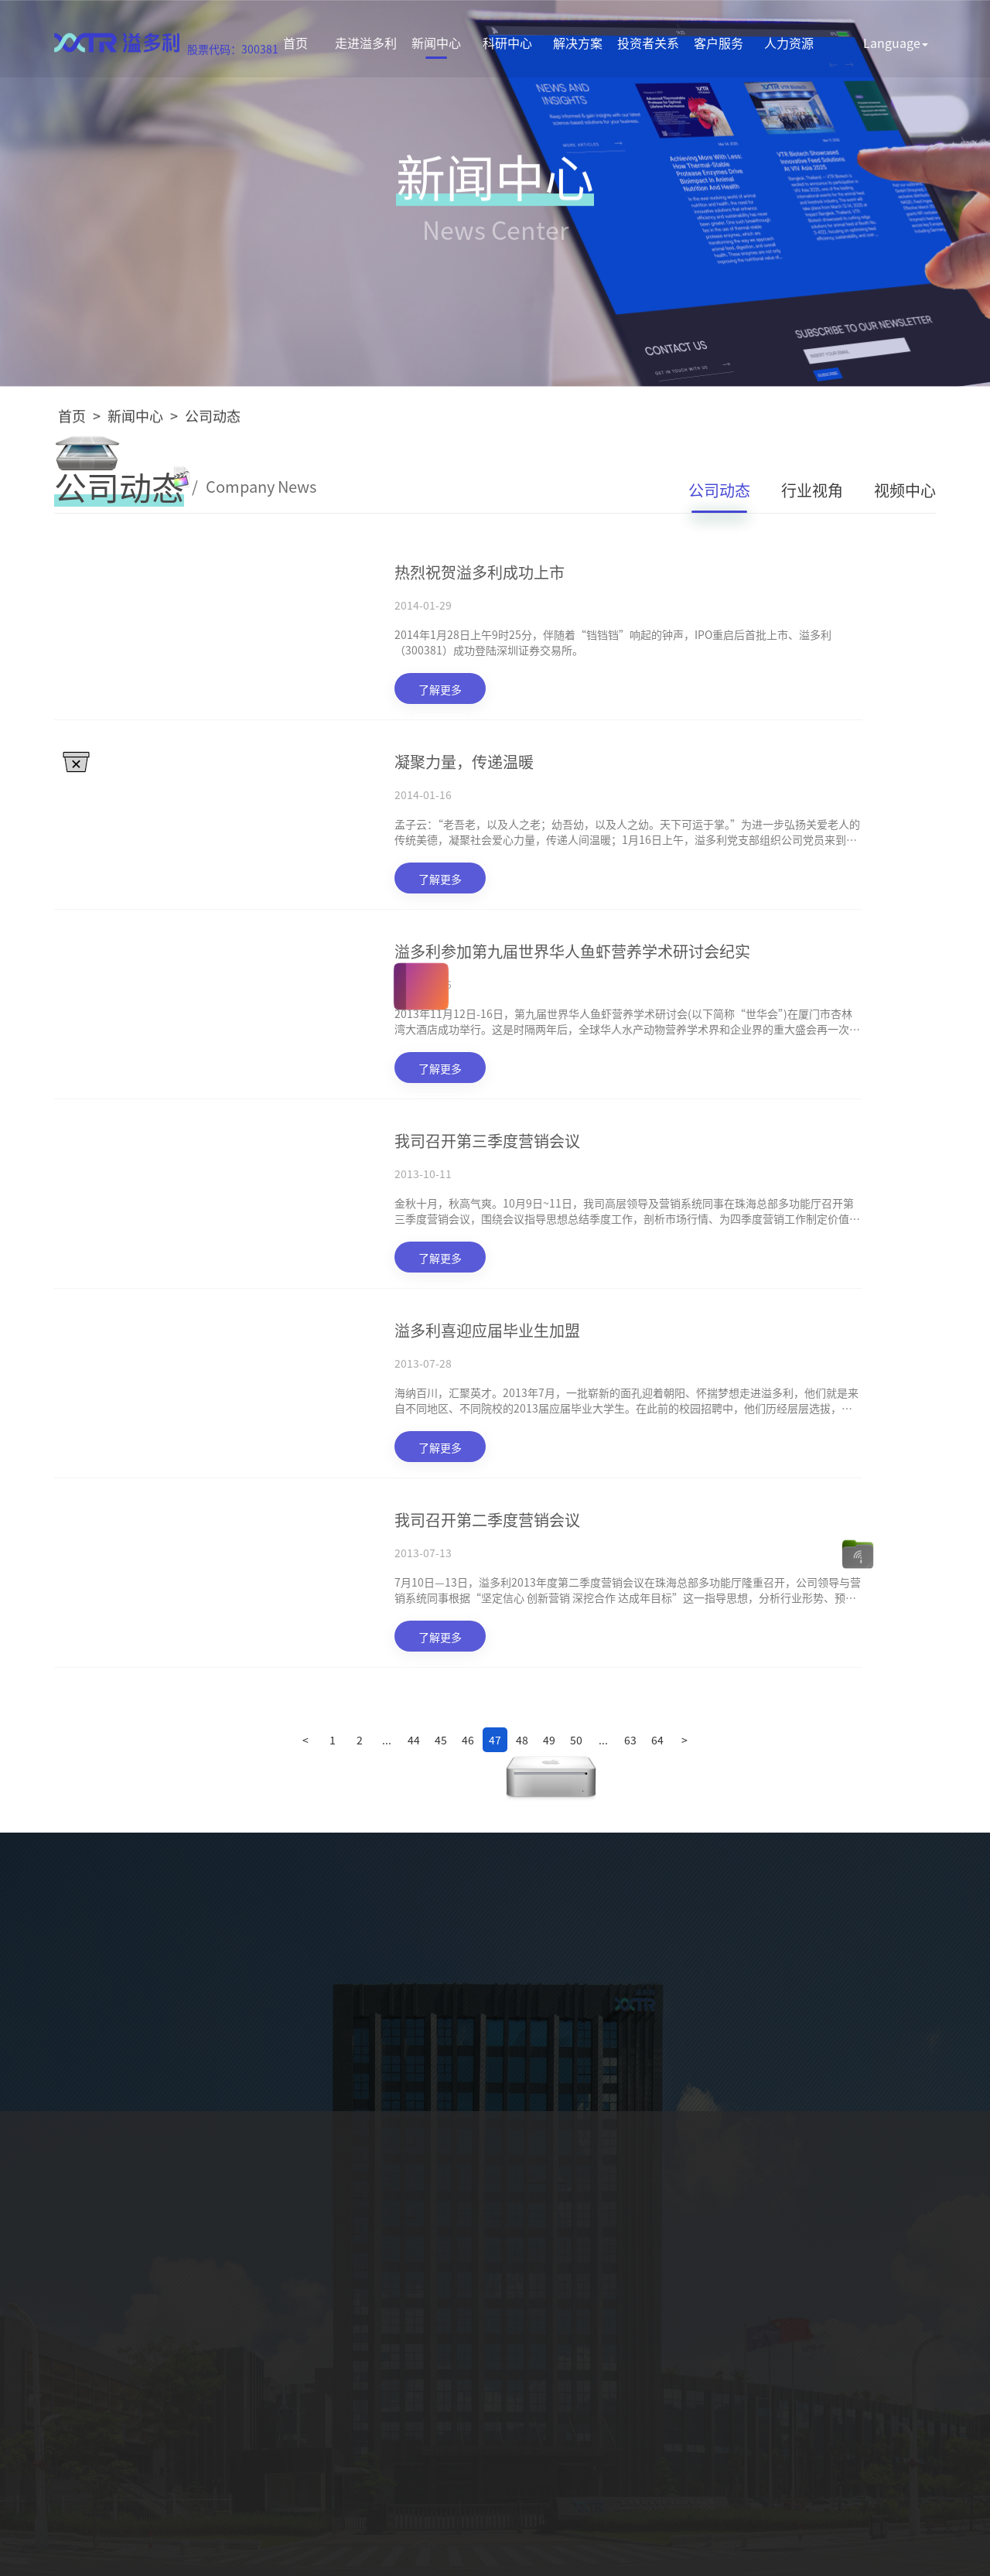  Describe the element at coordinates (551, 1769) in the screenshot. I see `represents a mac mini device in system settings` at that location.